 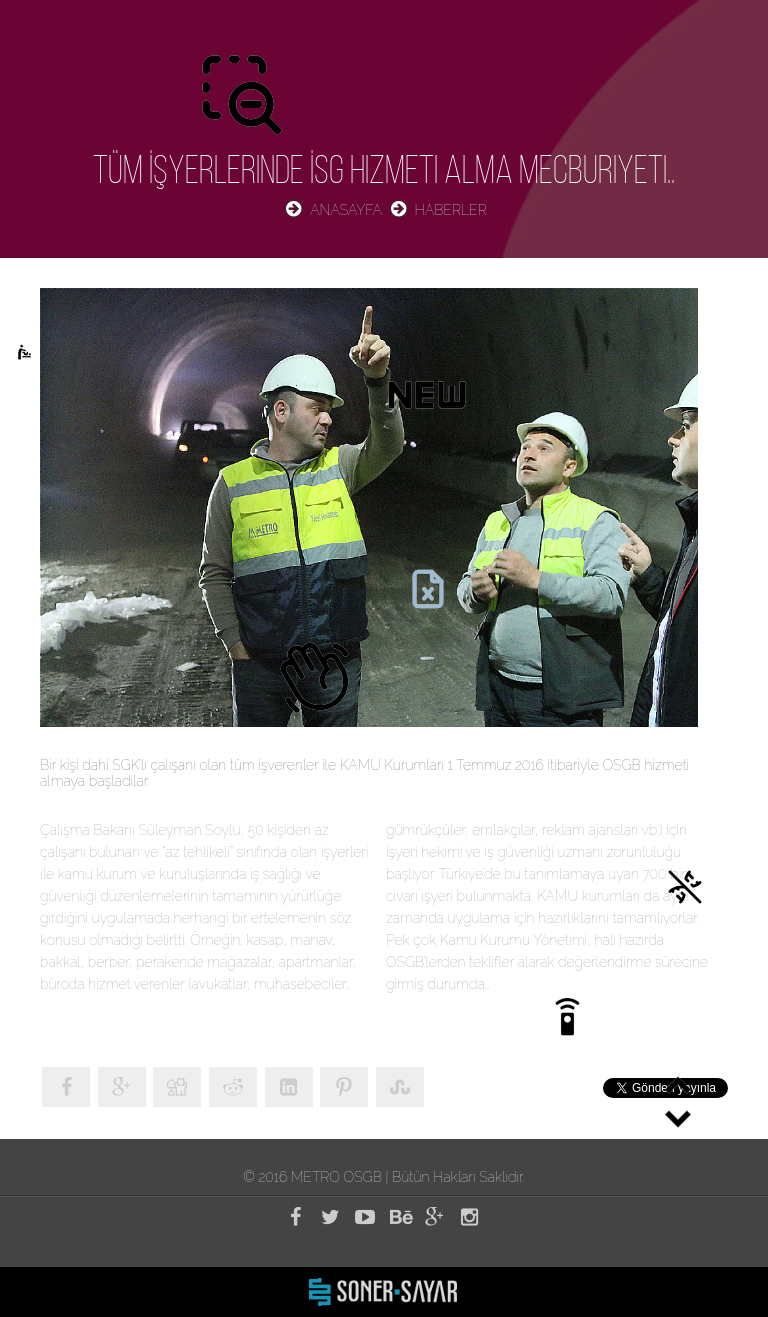 What do you see at coordinates (567, 1017) in the screenshot?
I see `access remote control settings` at bounding box center [567, 1017].